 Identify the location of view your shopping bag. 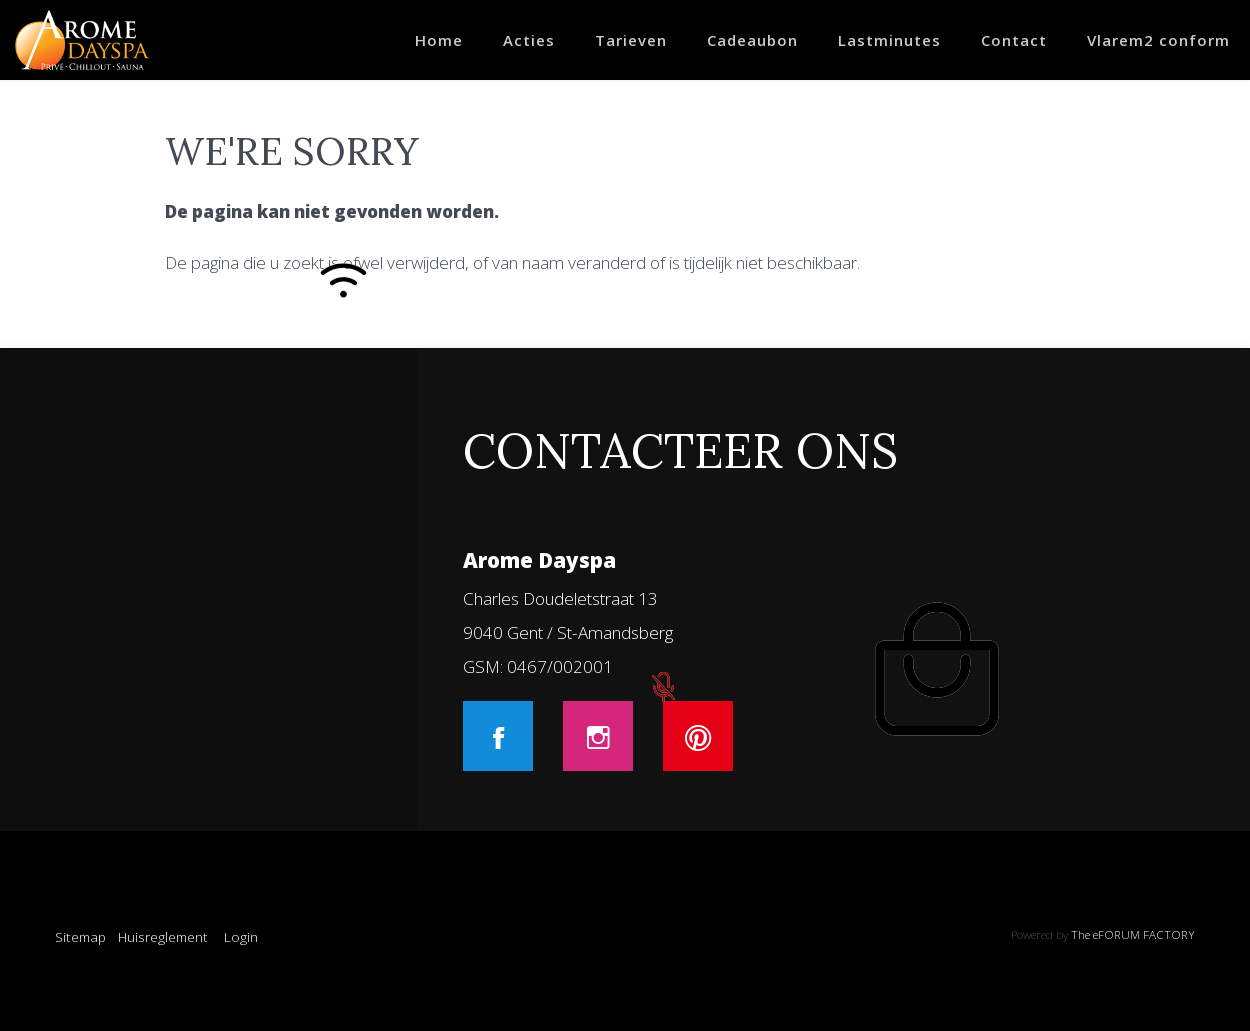
(937, 669).